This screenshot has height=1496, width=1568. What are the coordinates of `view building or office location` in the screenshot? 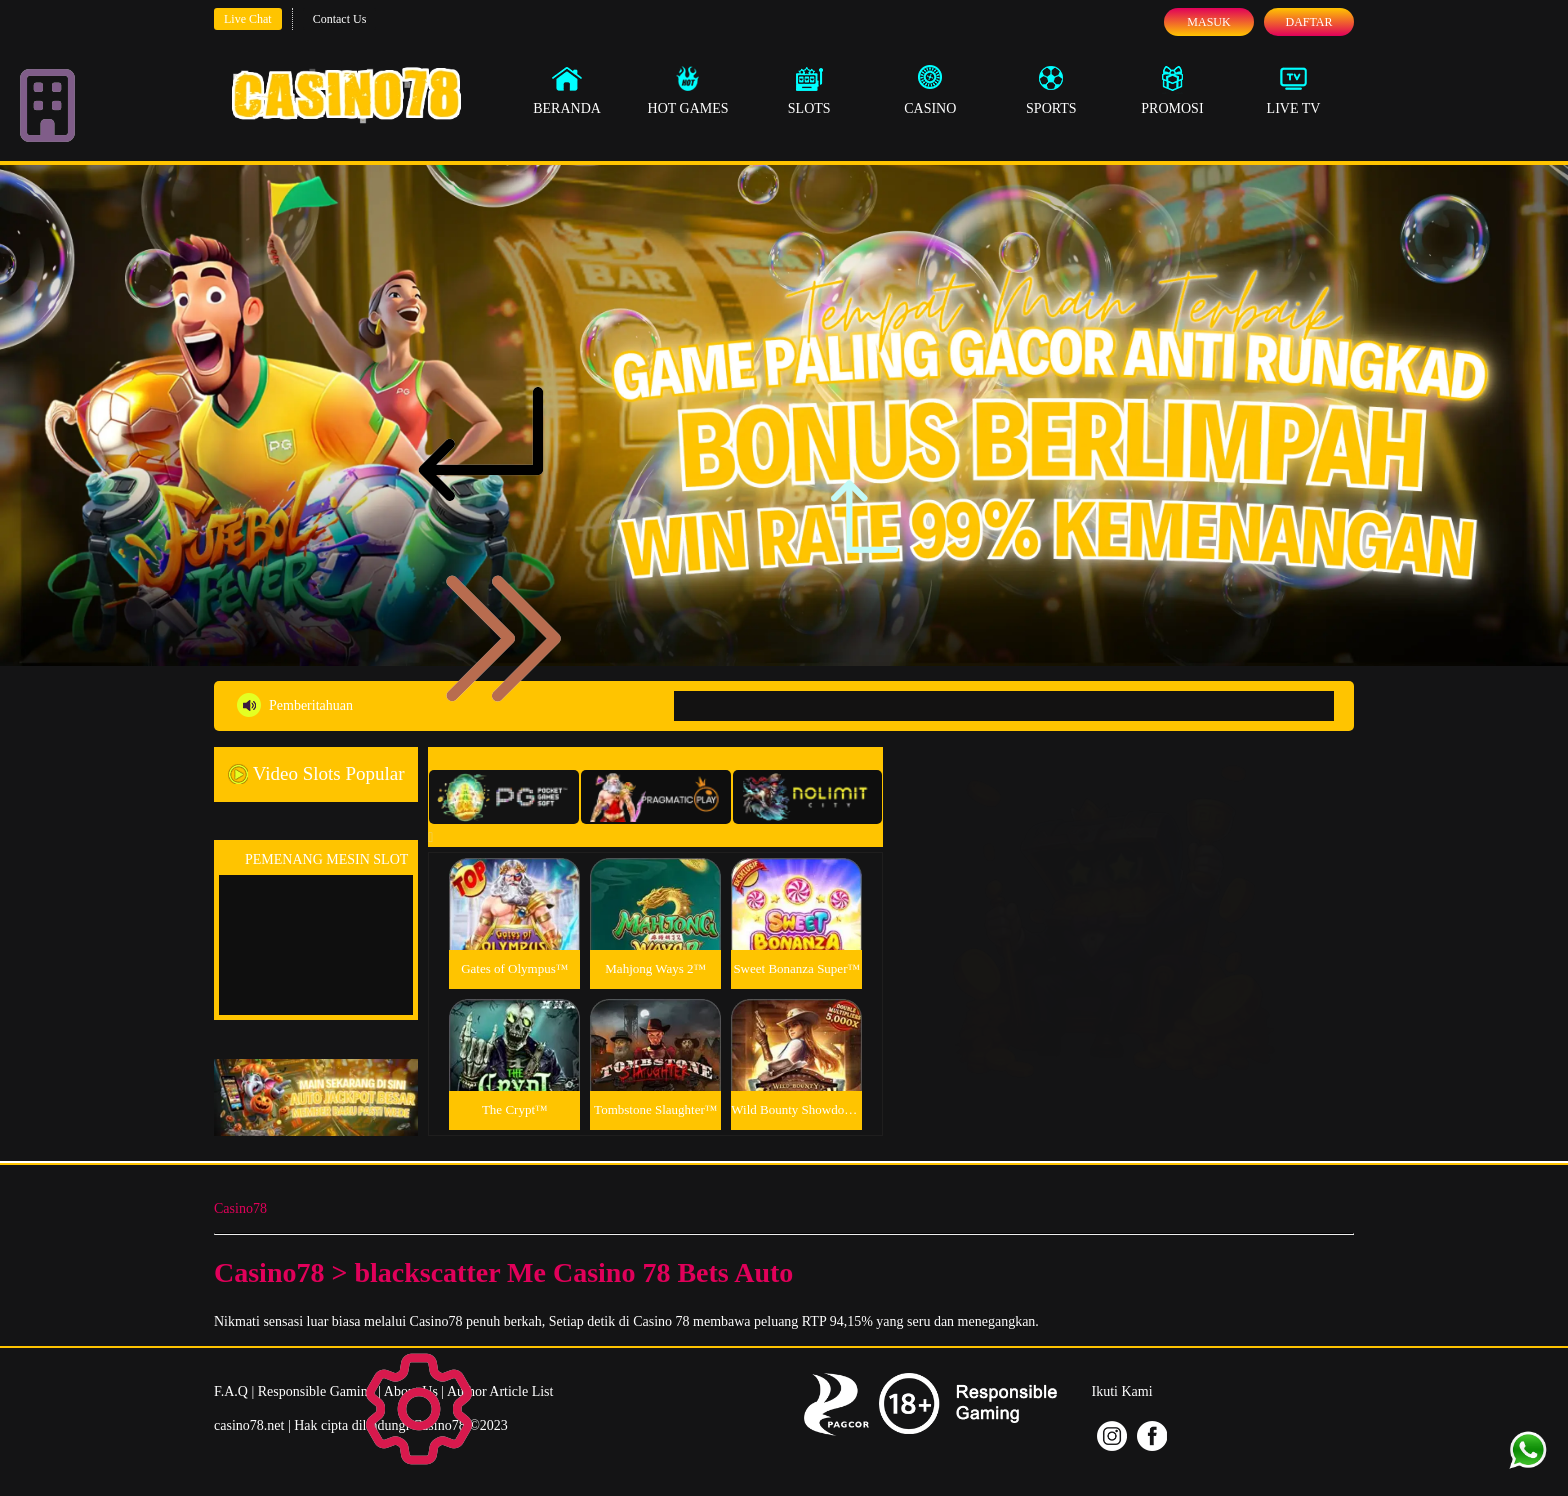 It's located at (47, 105).